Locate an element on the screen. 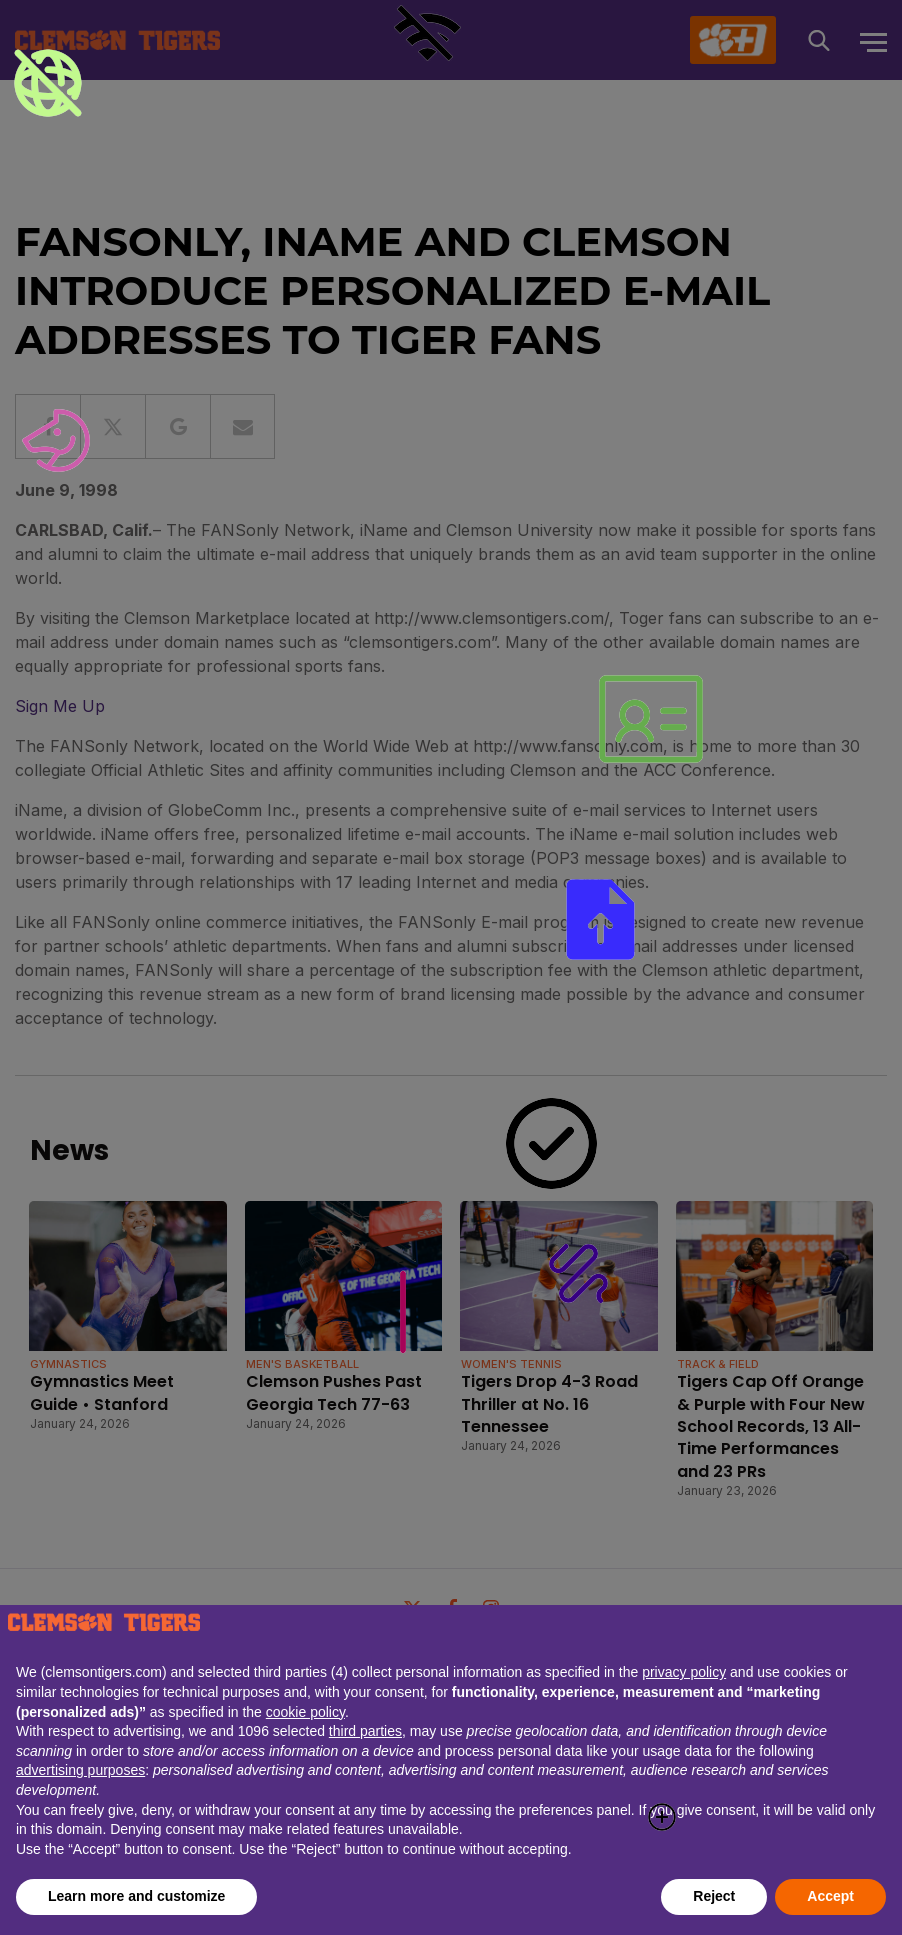 The height and width of the screenshot is (1935, 902). 360° view unavailable or disabled is located at coordinates (48, 83).